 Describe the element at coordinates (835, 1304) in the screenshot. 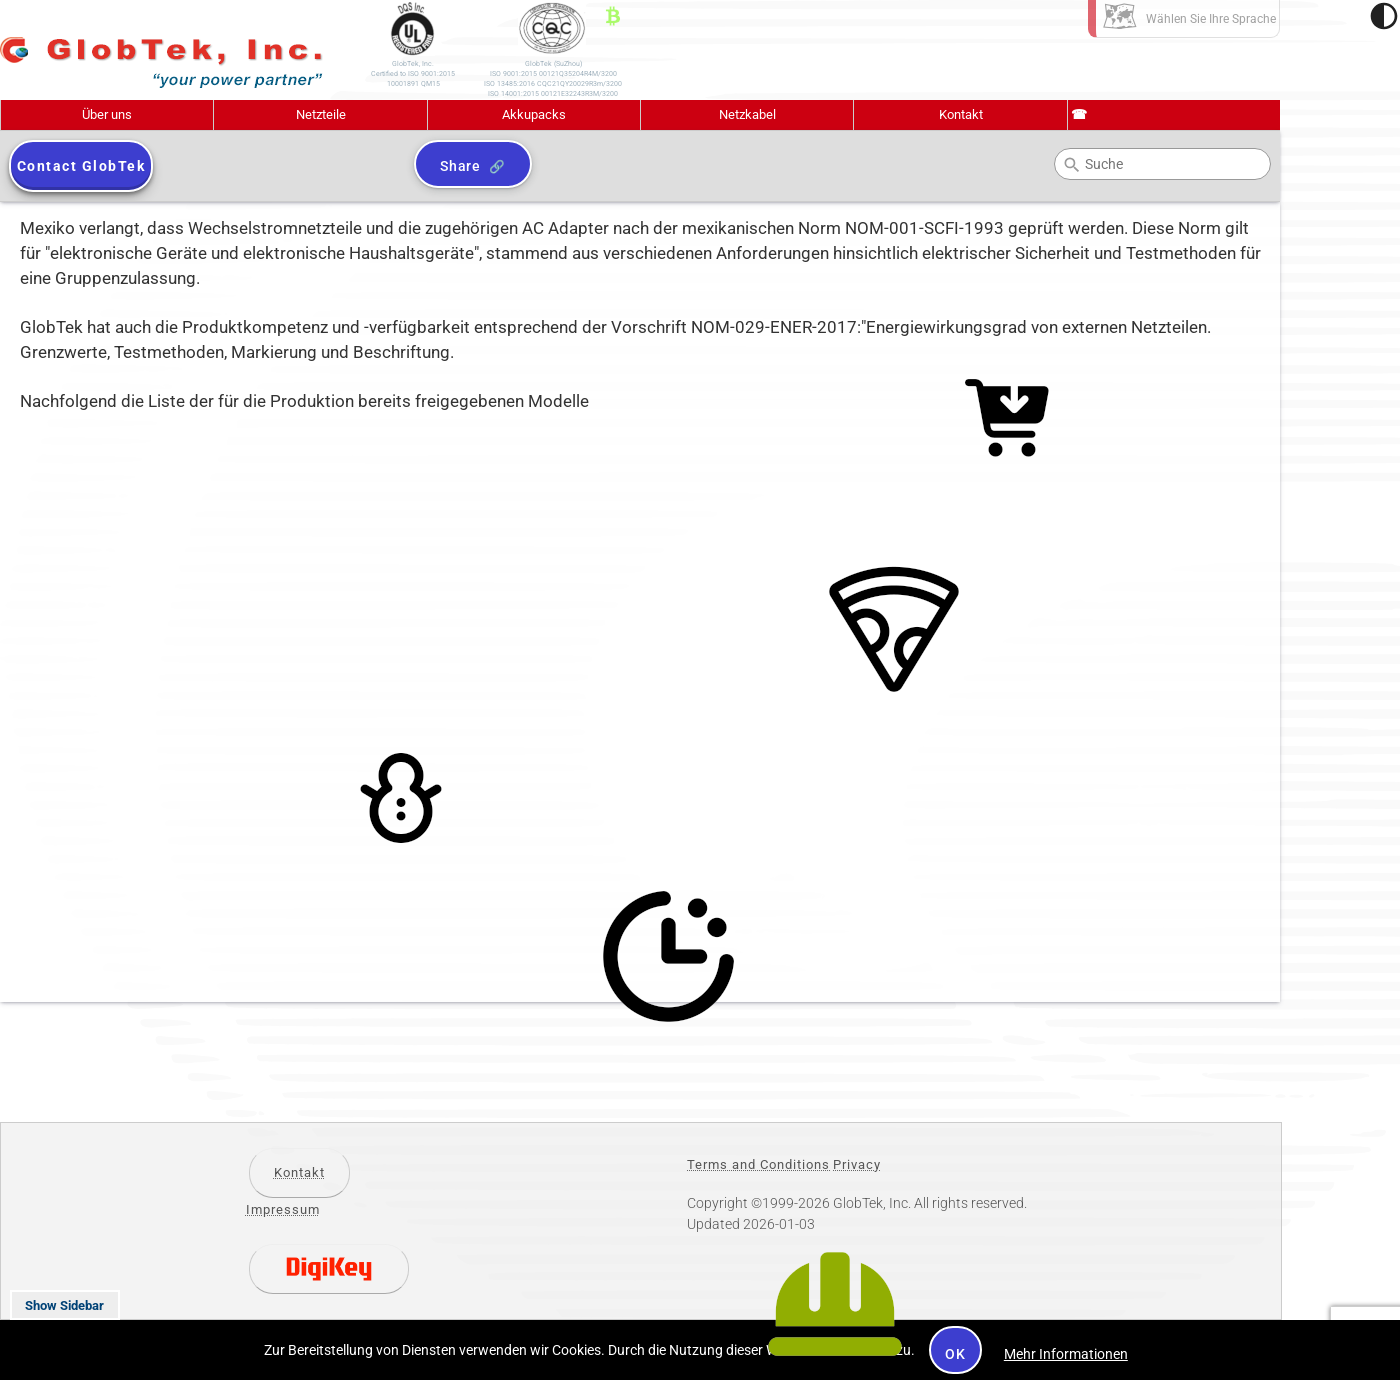

I see `view construction or work zone information` at that location.